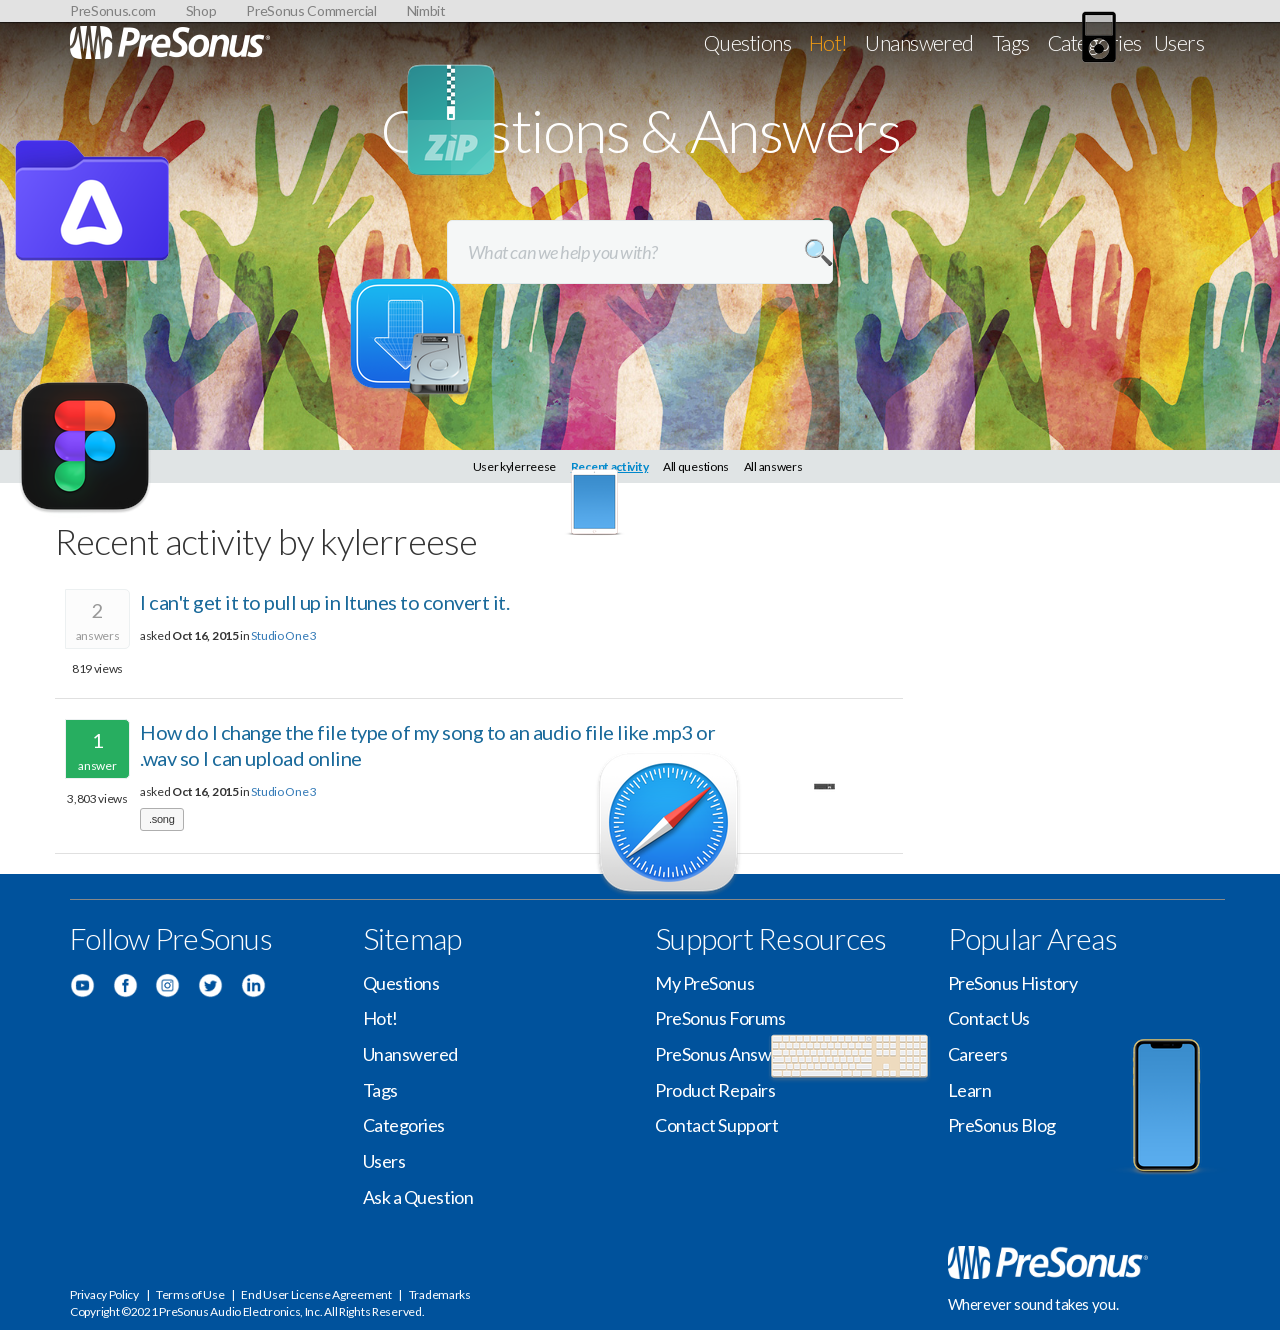 This screenshot has height=1330, width=1280. I want to click on open adonis project folder, so click(91, 204).